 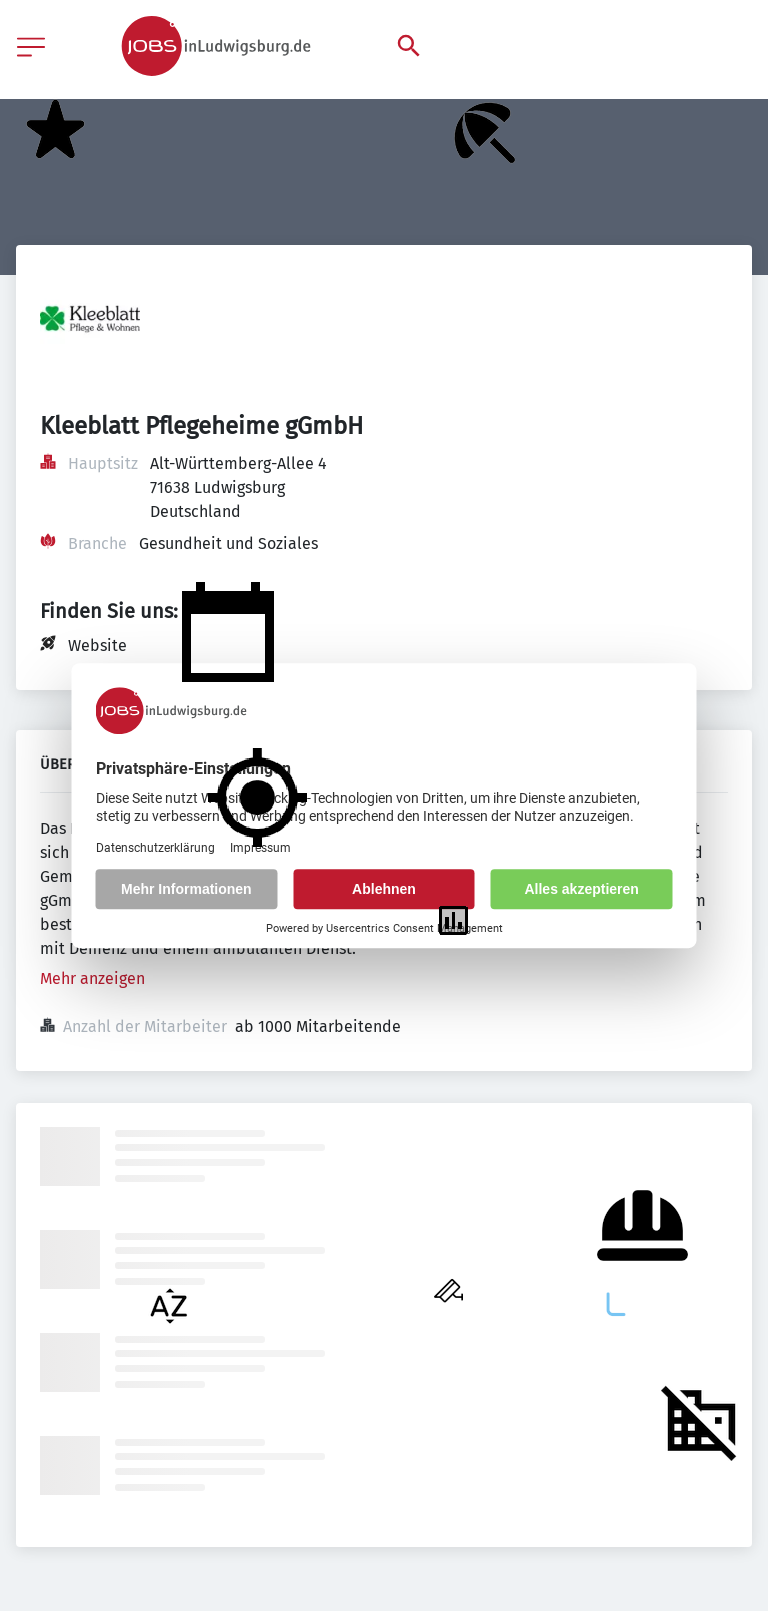 I want to click on access beach or vacation-related features, so click(x=485, y=133).